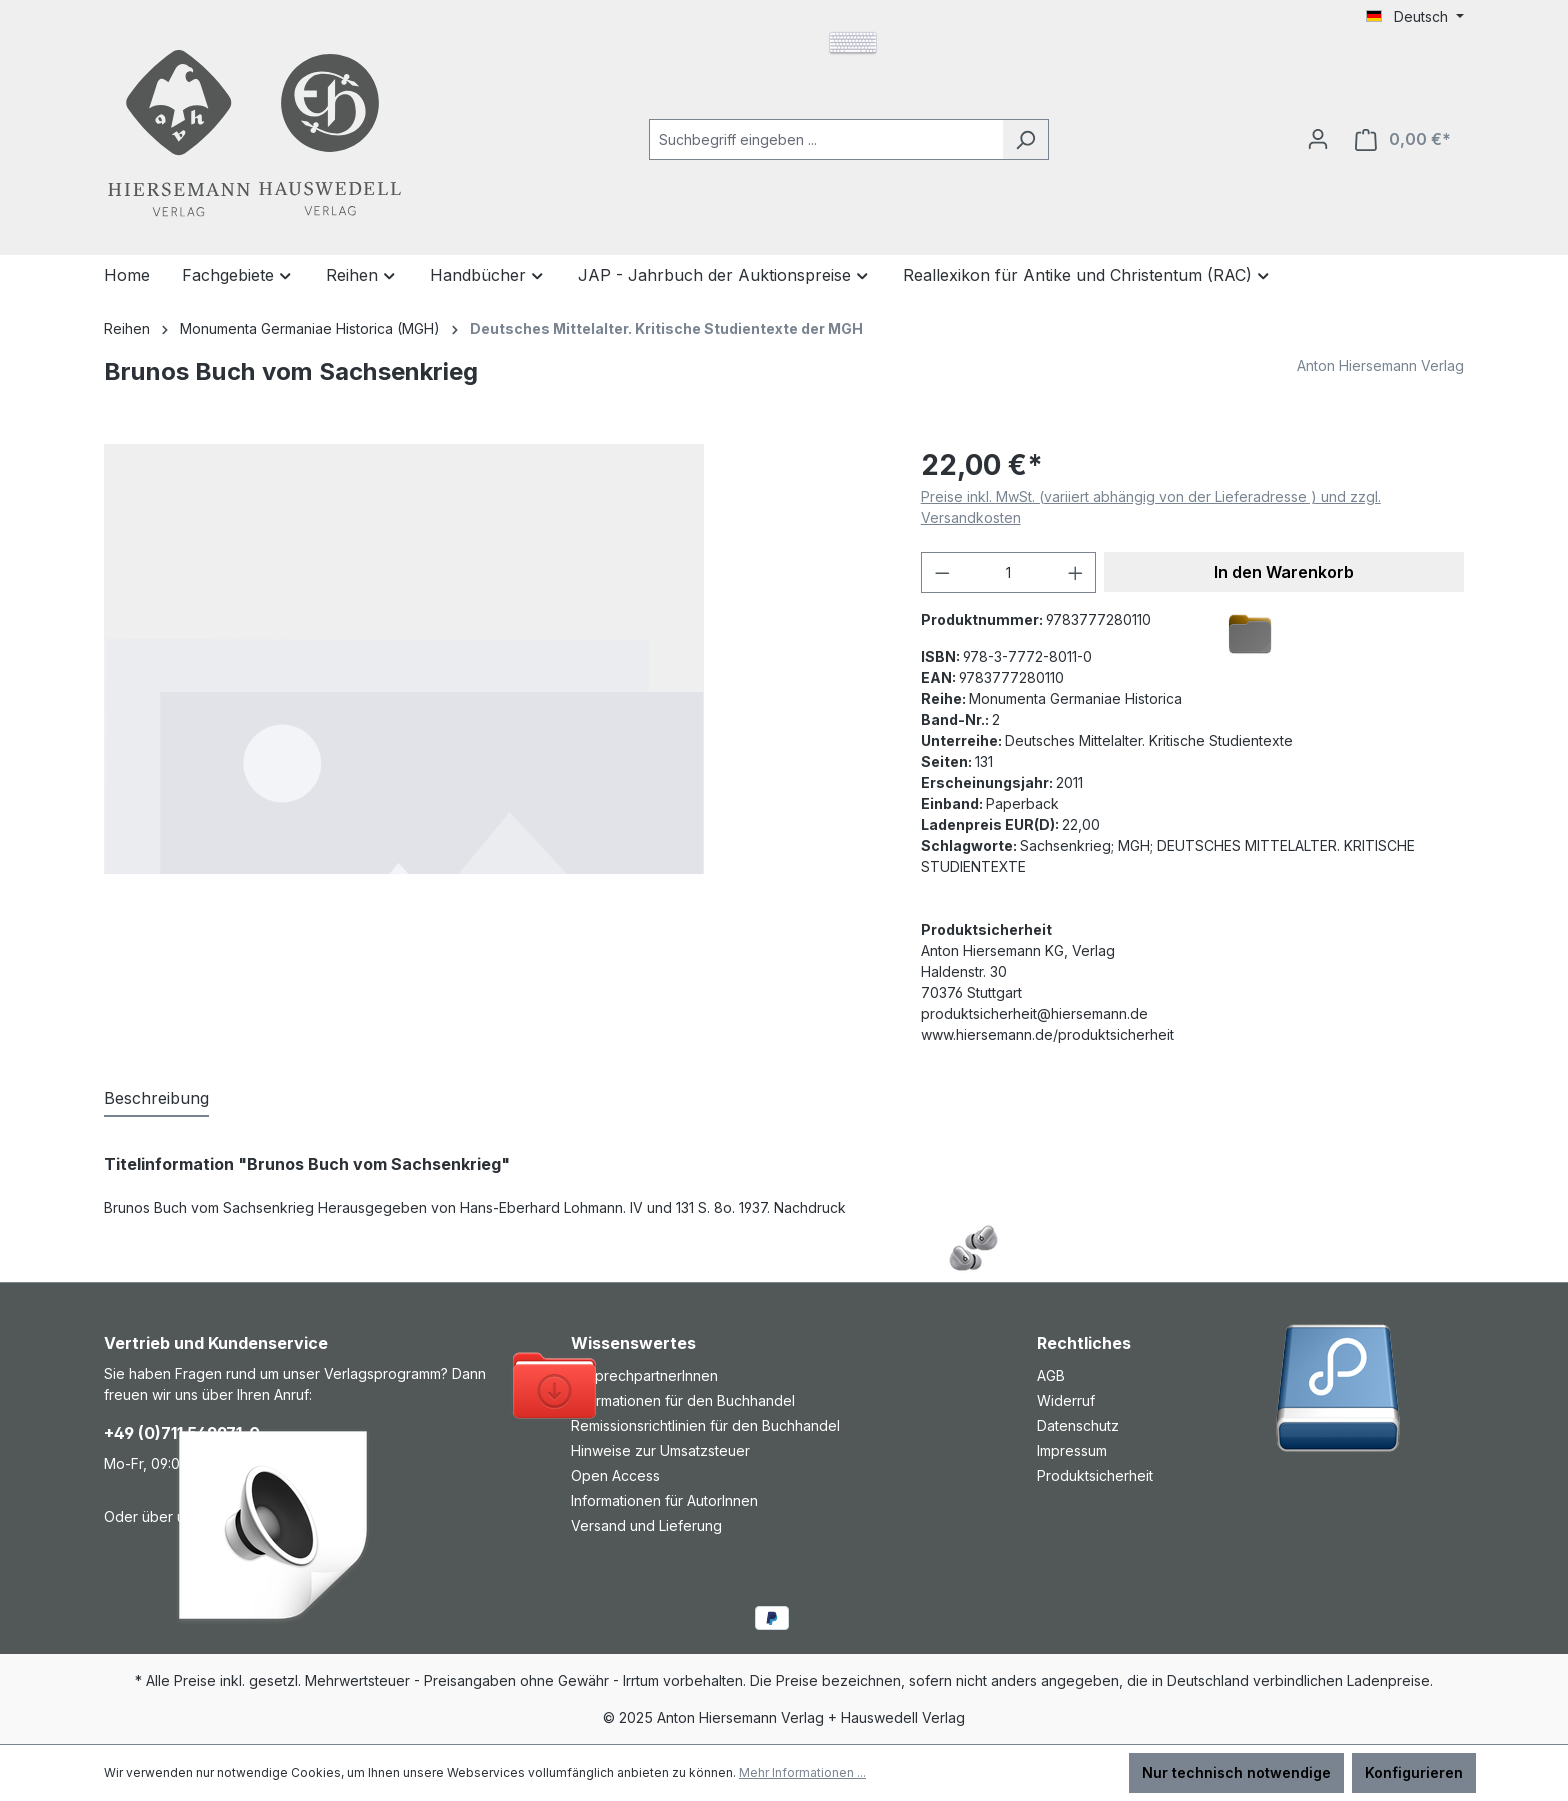  I want to click on a sound clipping or audio snippet file, so click(273, 1530).